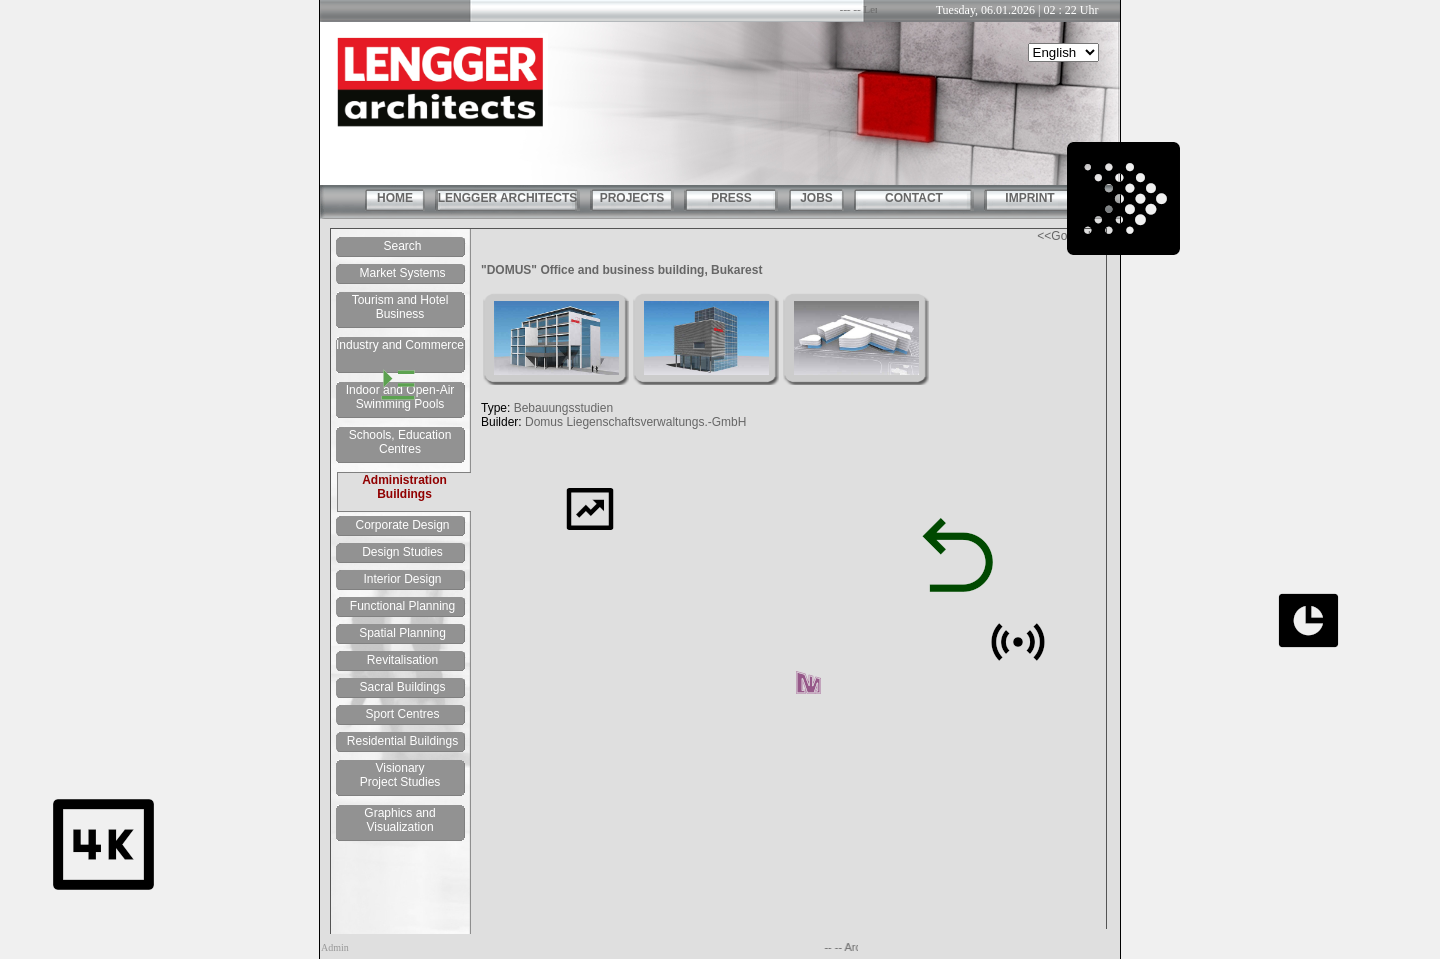 Image resolution: width=1440 pixels, height=959 pixels. Describe the element at coordinates (398, 385) in the screenshot. I see `collapse the side menu or navigation panel` at that location.